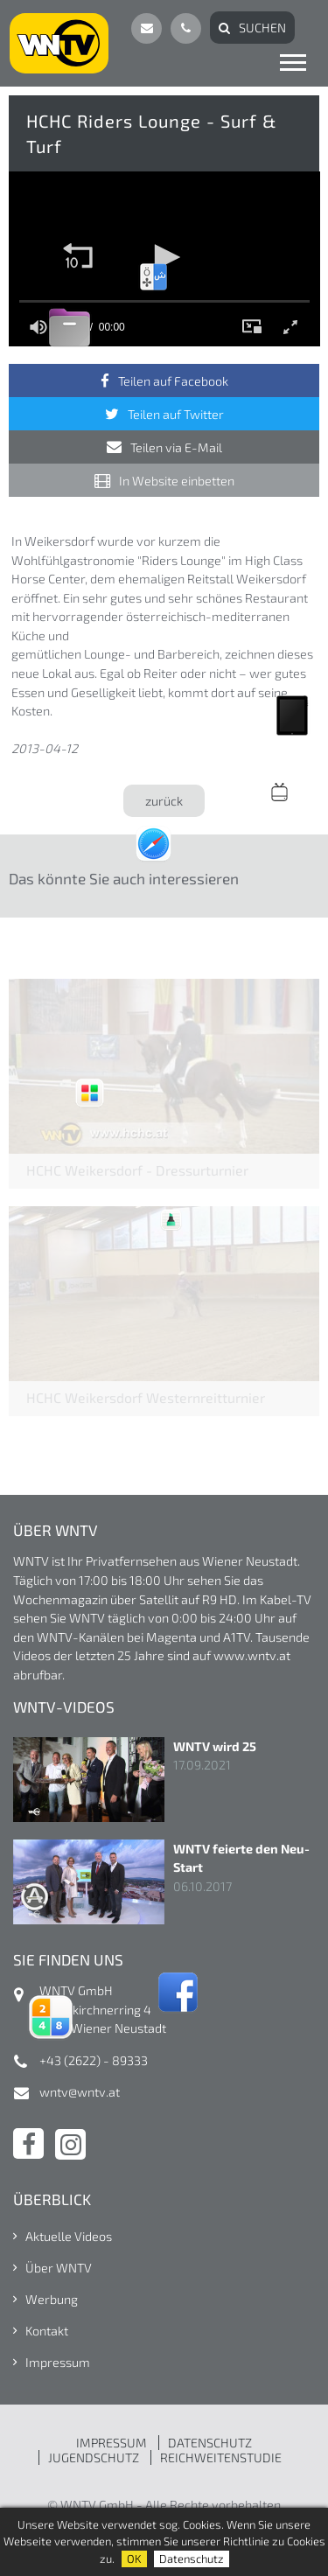  Describe the element at coordinates (153, 276) in the screenshot. I see `open the gnome characters app` at that location.